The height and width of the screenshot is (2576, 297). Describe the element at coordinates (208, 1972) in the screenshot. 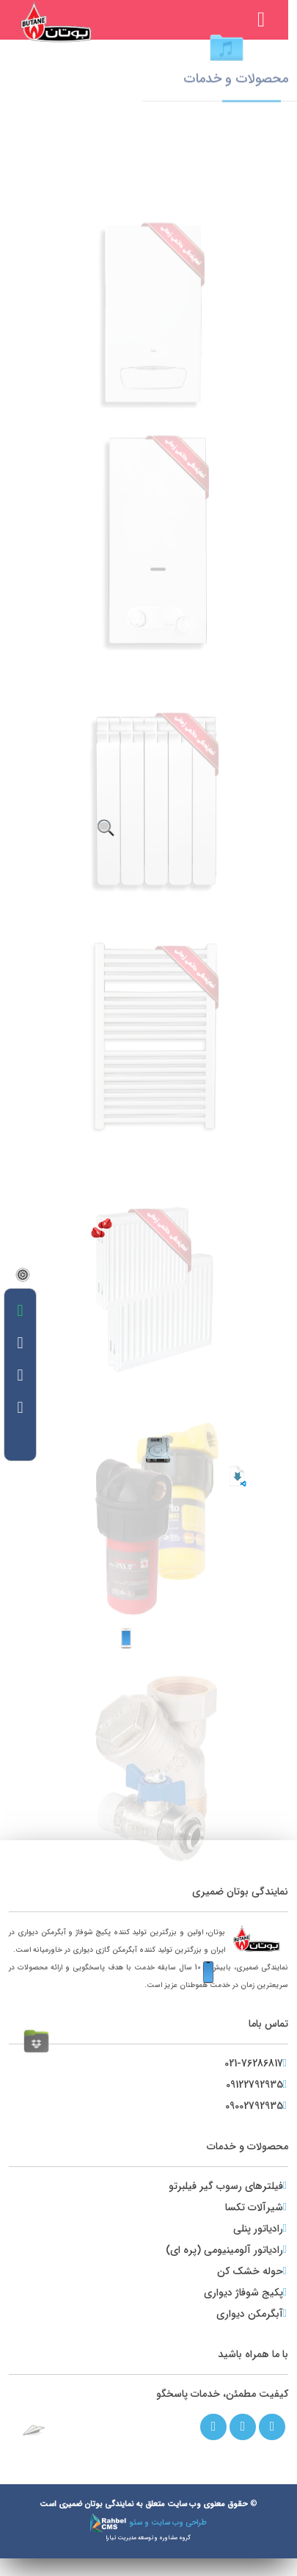

I see `iPhone 16 device icon` at that location.